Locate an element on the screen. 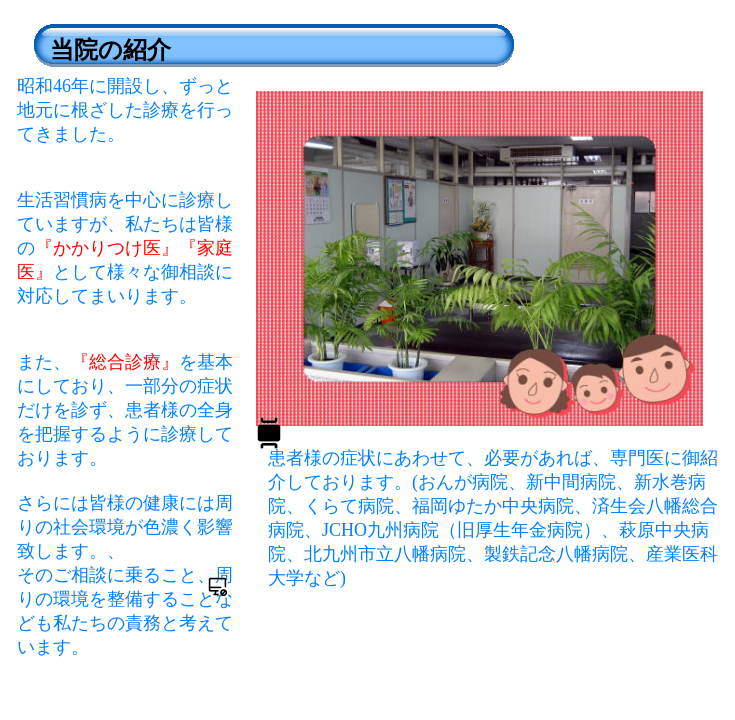 This screenshot has width=735, height=720. scroll through vertical carousel content is located at coordinates (269, 433).